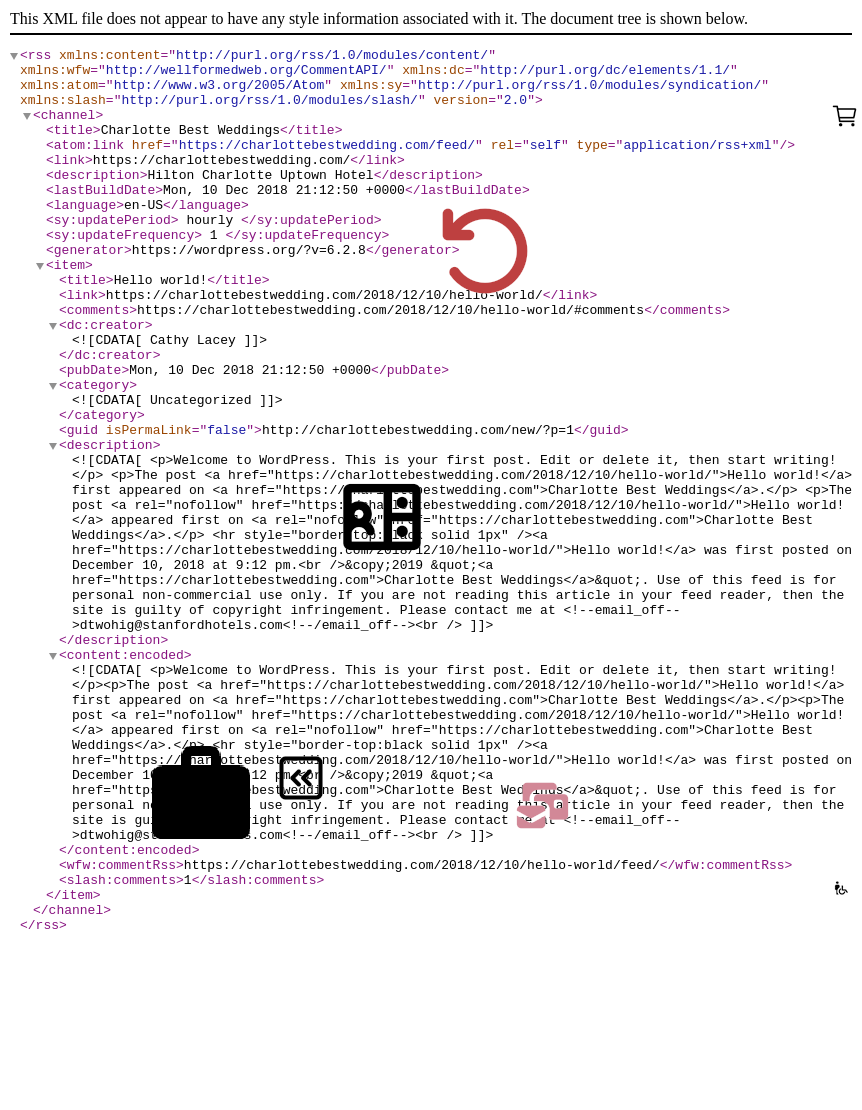 The height and width of the screenshot is (1110, 862). Describe the element at coordinates (382, 517) in the screenshot. I see `start or join a video conference` at that location.